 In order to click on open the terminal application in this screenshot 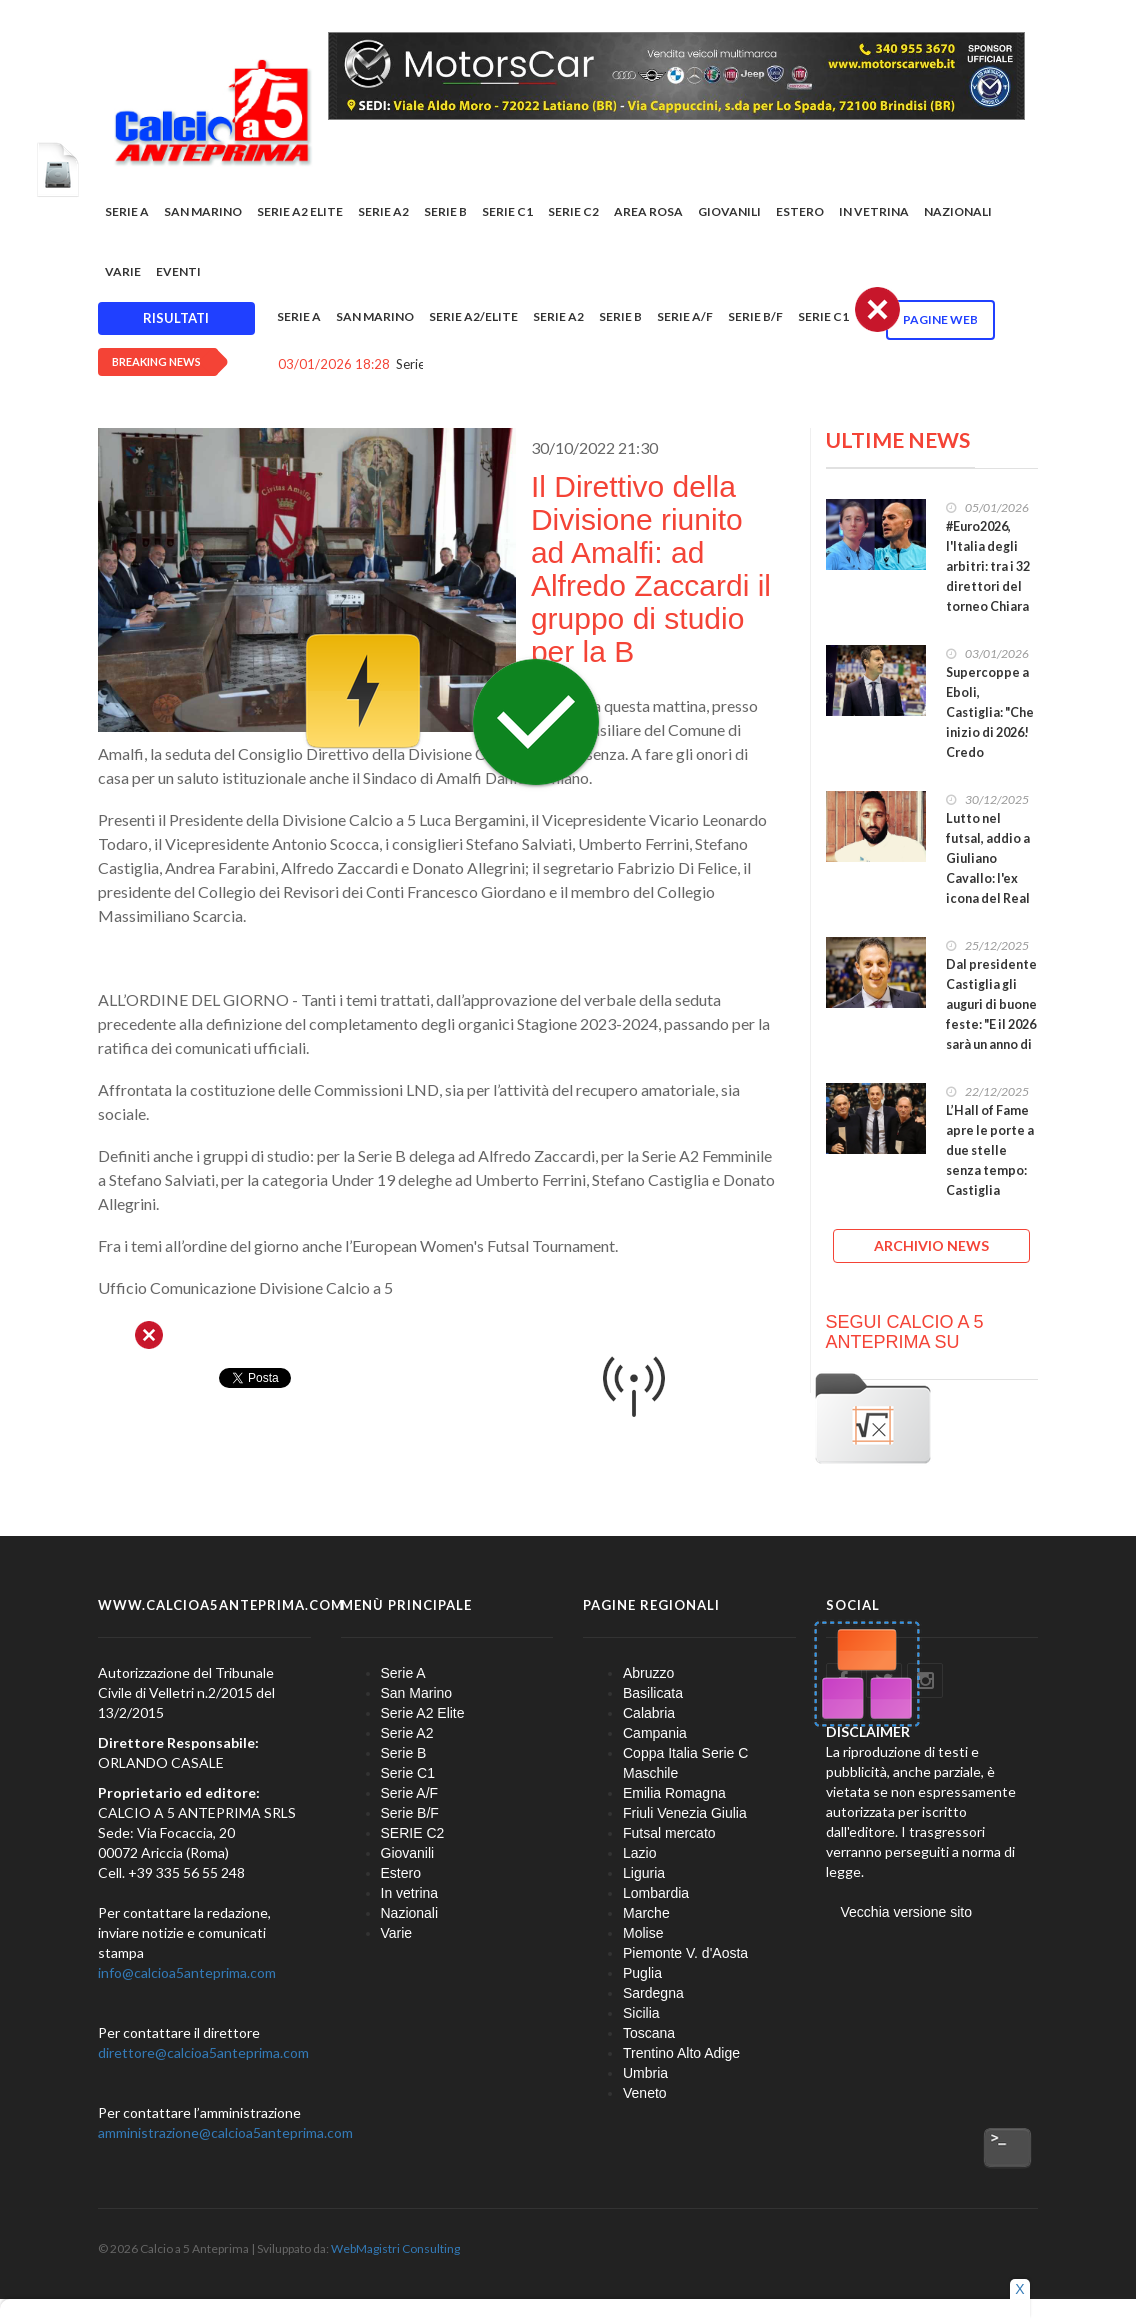, I will do `click(1007, 2147)`.